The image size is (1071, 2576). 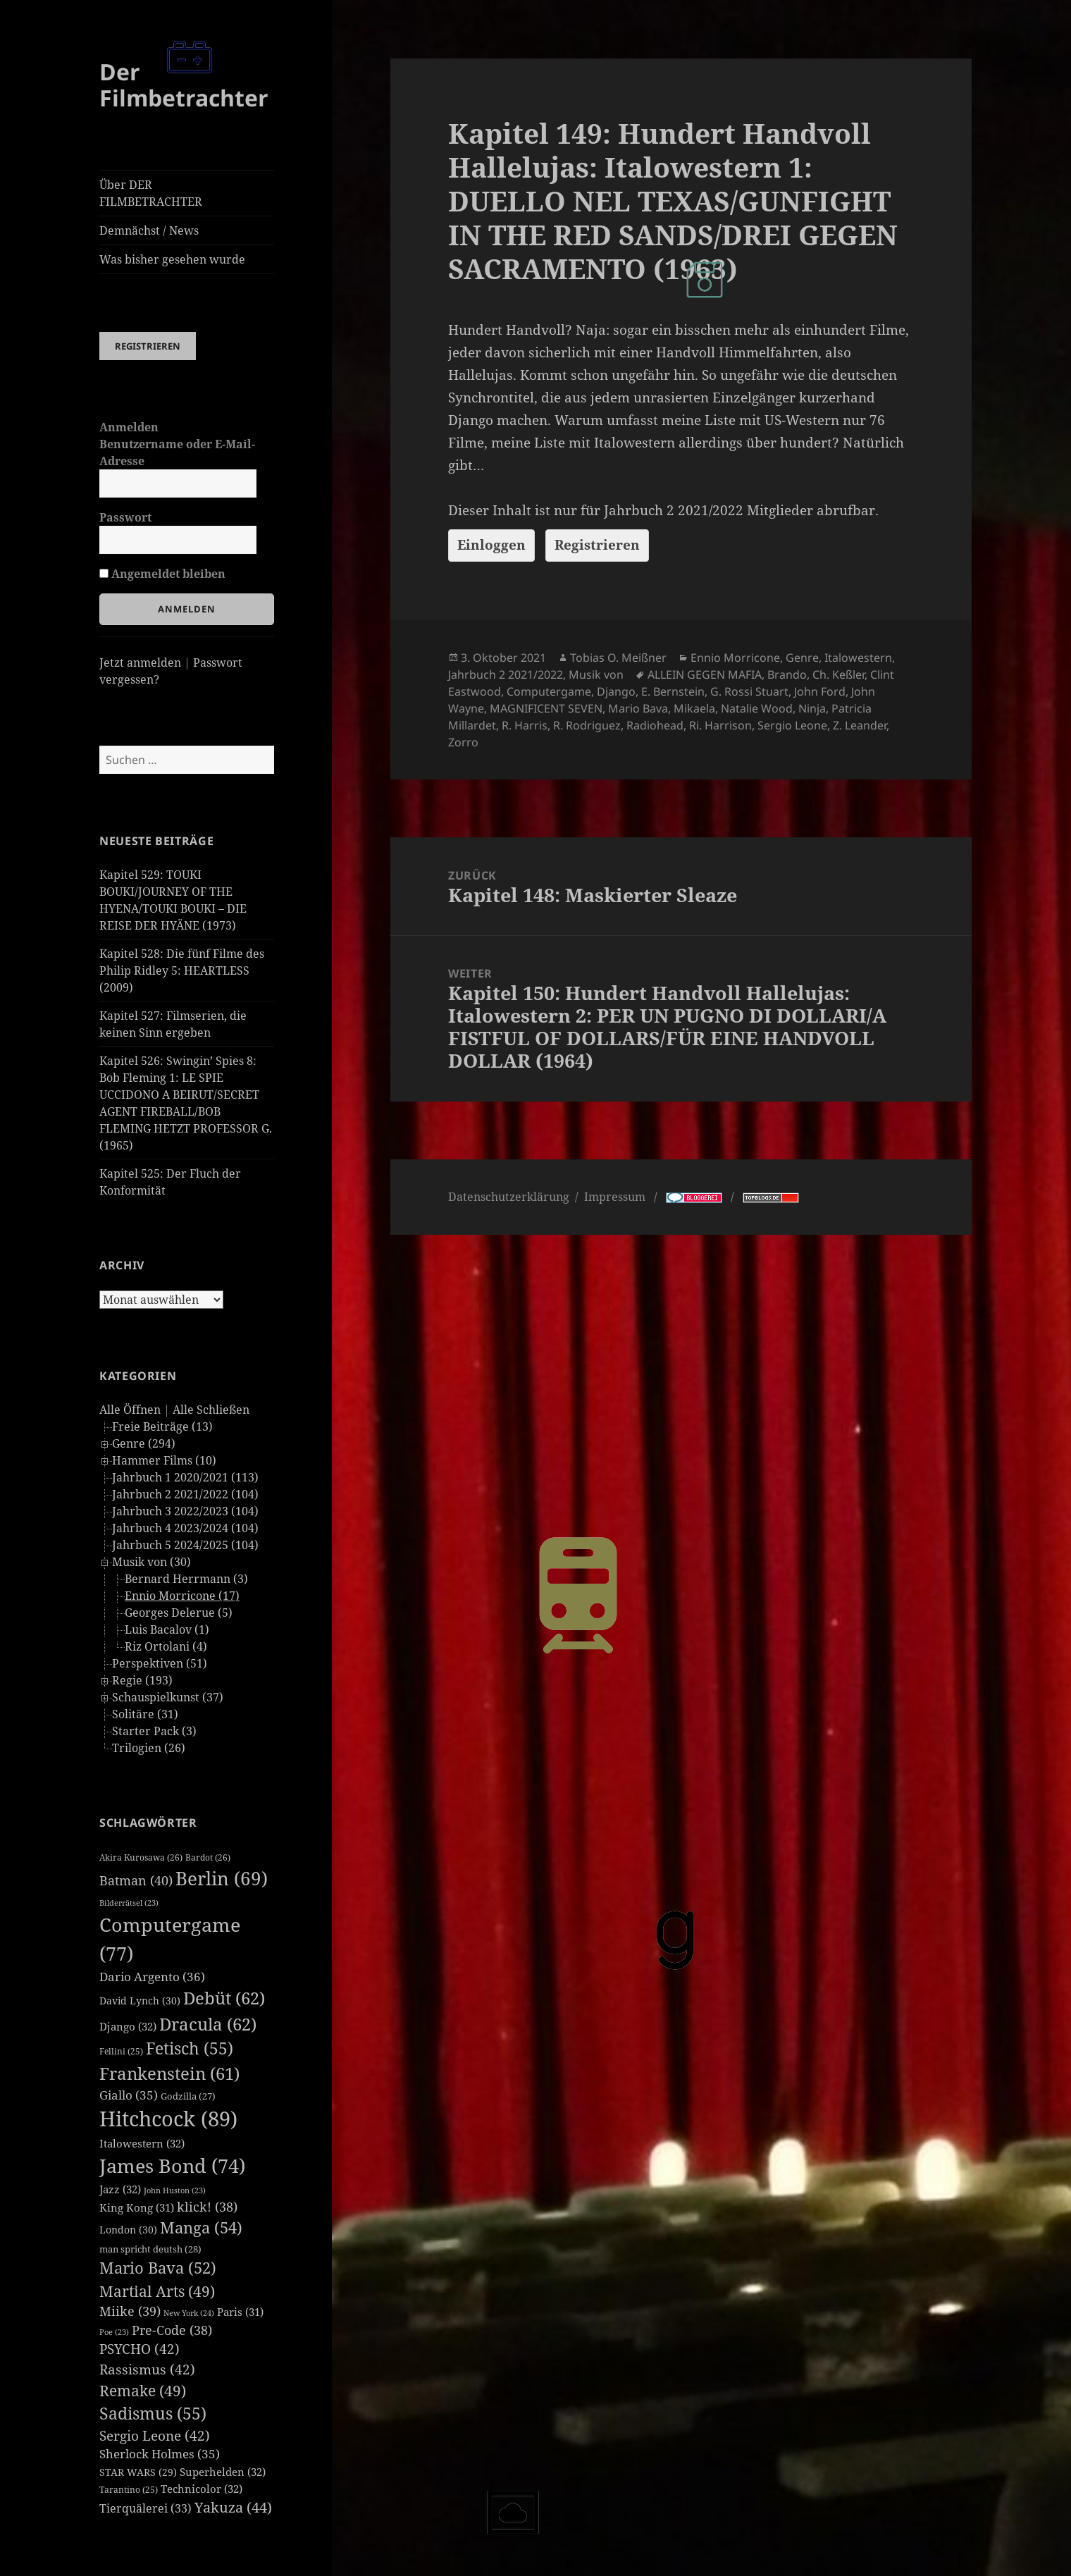 What do you see at coordinates (578, 1595) in the screenshot?
I see `view subway or metro transit options` at bounding box center [578, 1595].